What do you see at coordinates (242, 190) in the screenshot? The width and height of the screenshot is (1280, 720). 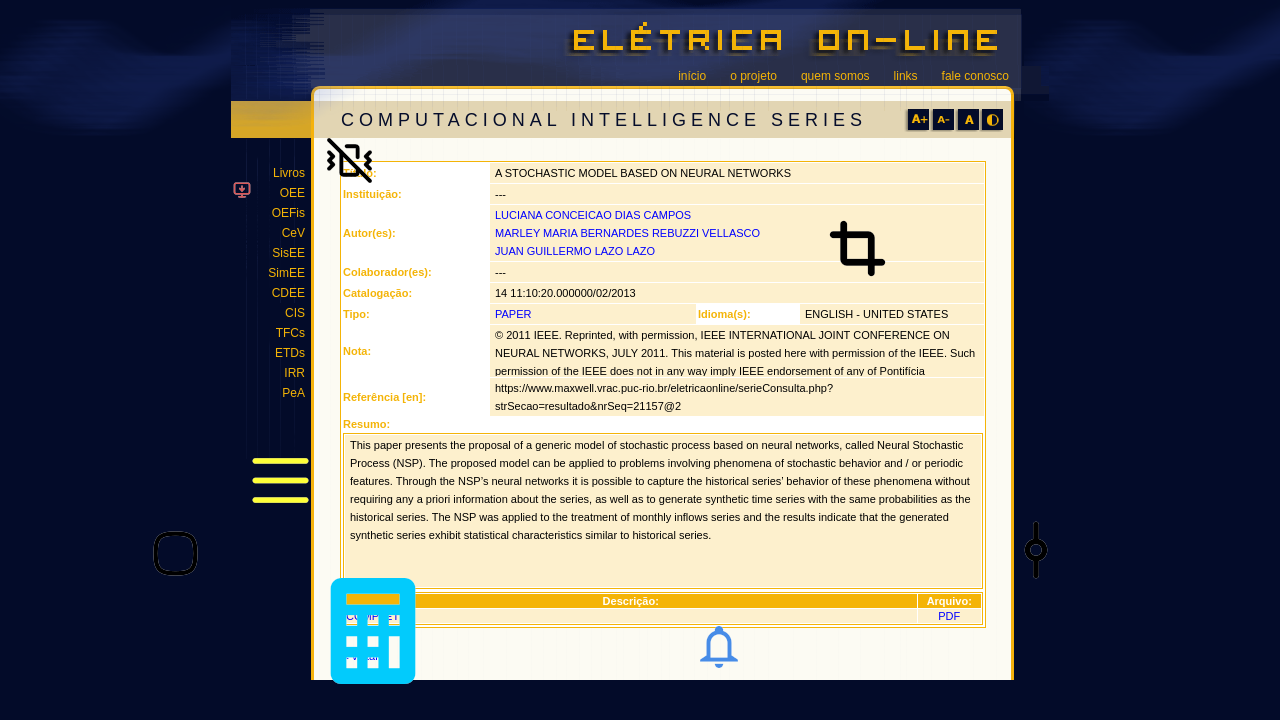 I see `download to computer` at bounding box center [242, 190].